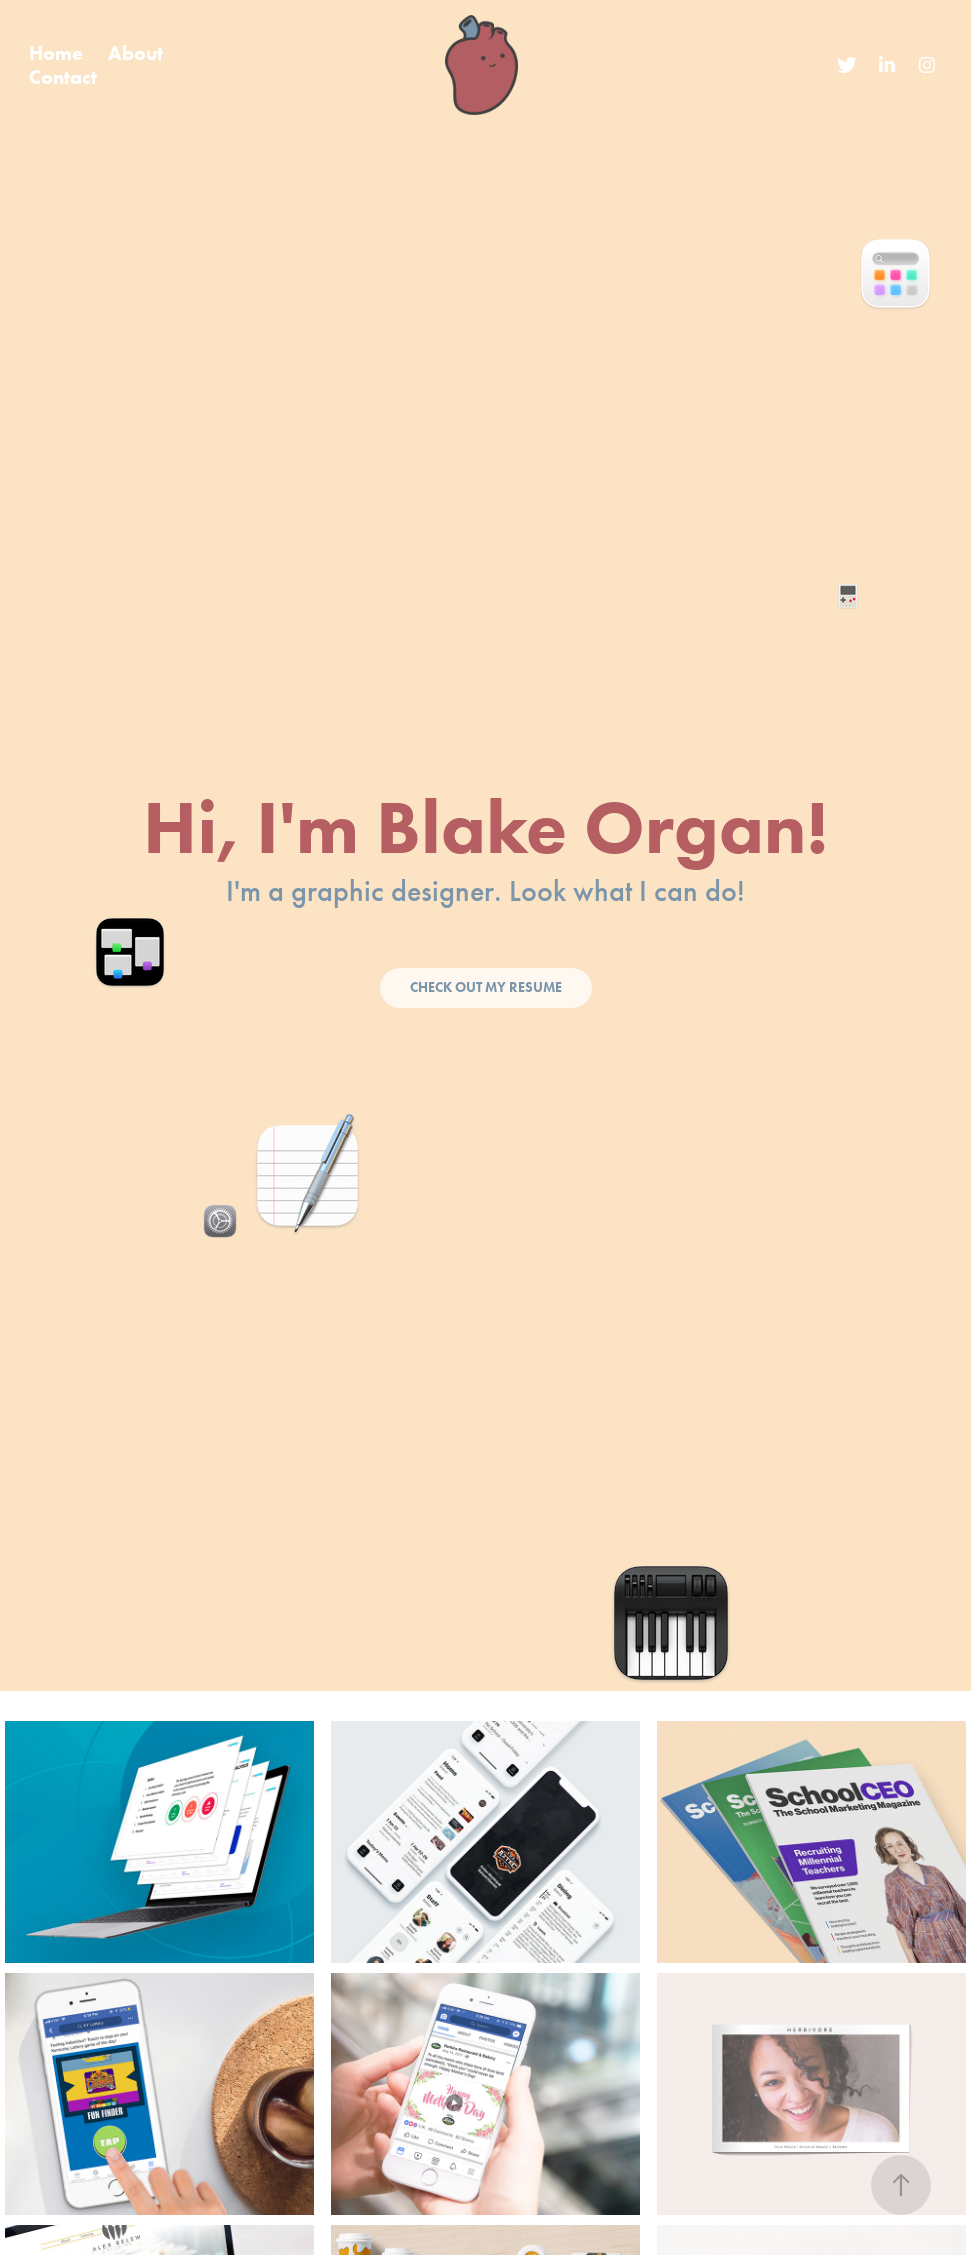 Image resolution: width=971 pixels, height=2255 pixels. I want to click on open TextEdit app for basic text editing, so click(307, 1175).